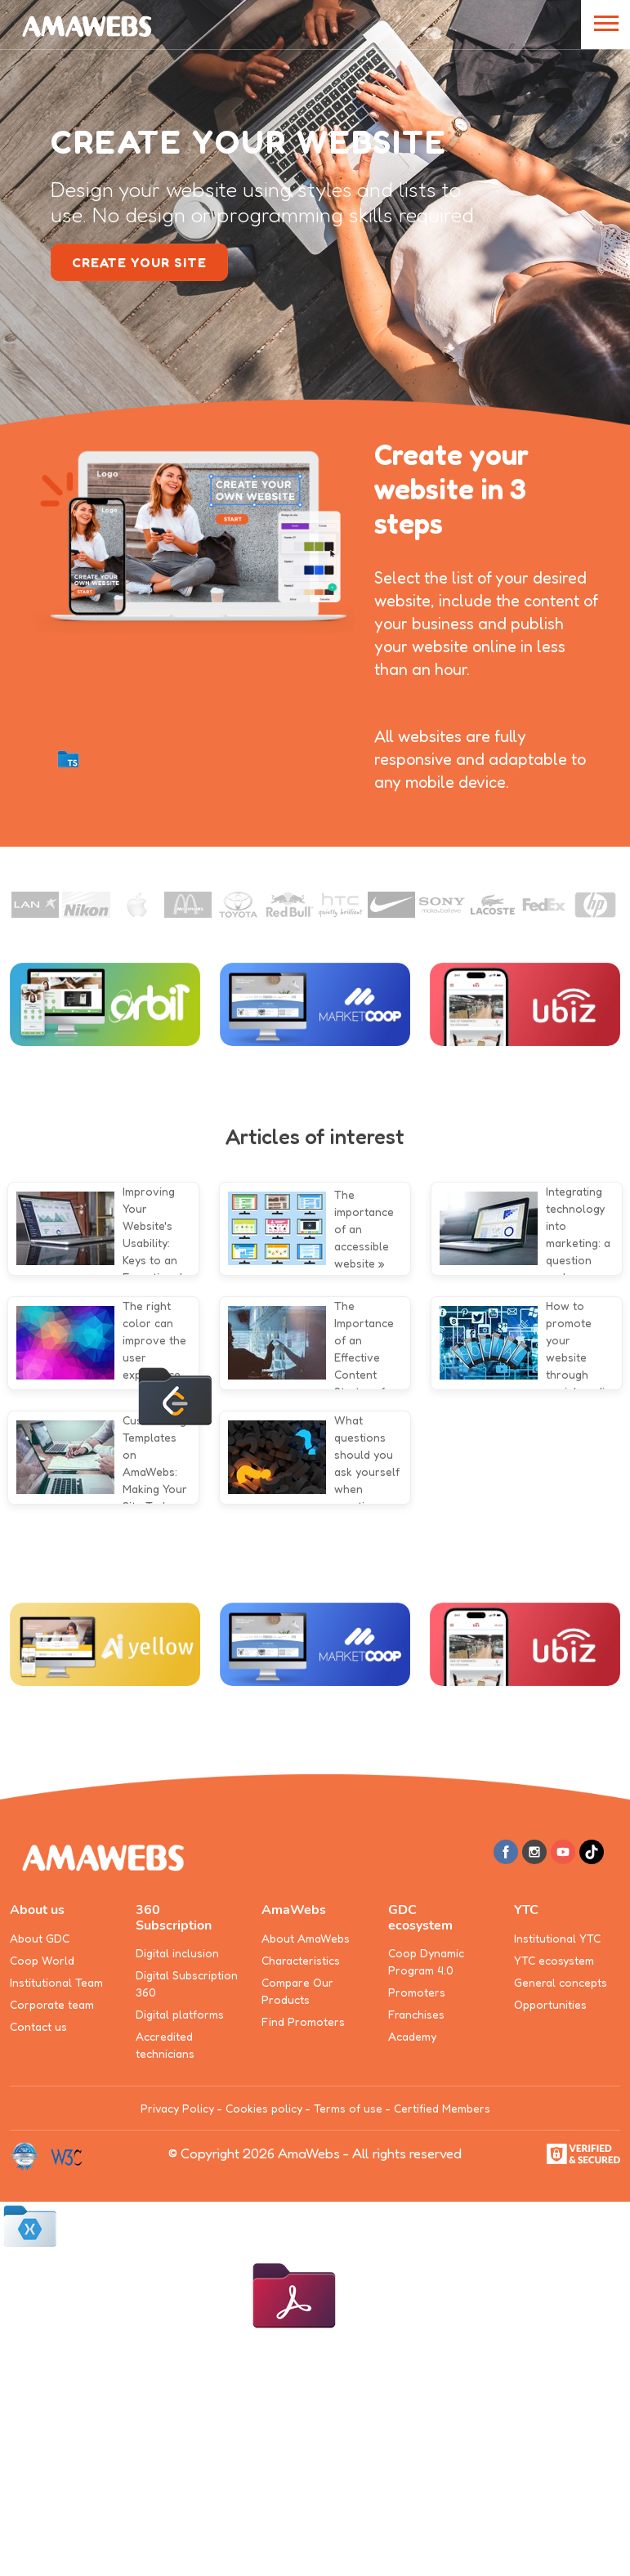 The height and width of the screenshot is (2576, 630). What do you see at coordinates (68, 759) in the screenshot?
I see `typescript project folder` at bounding box center [68, 759].